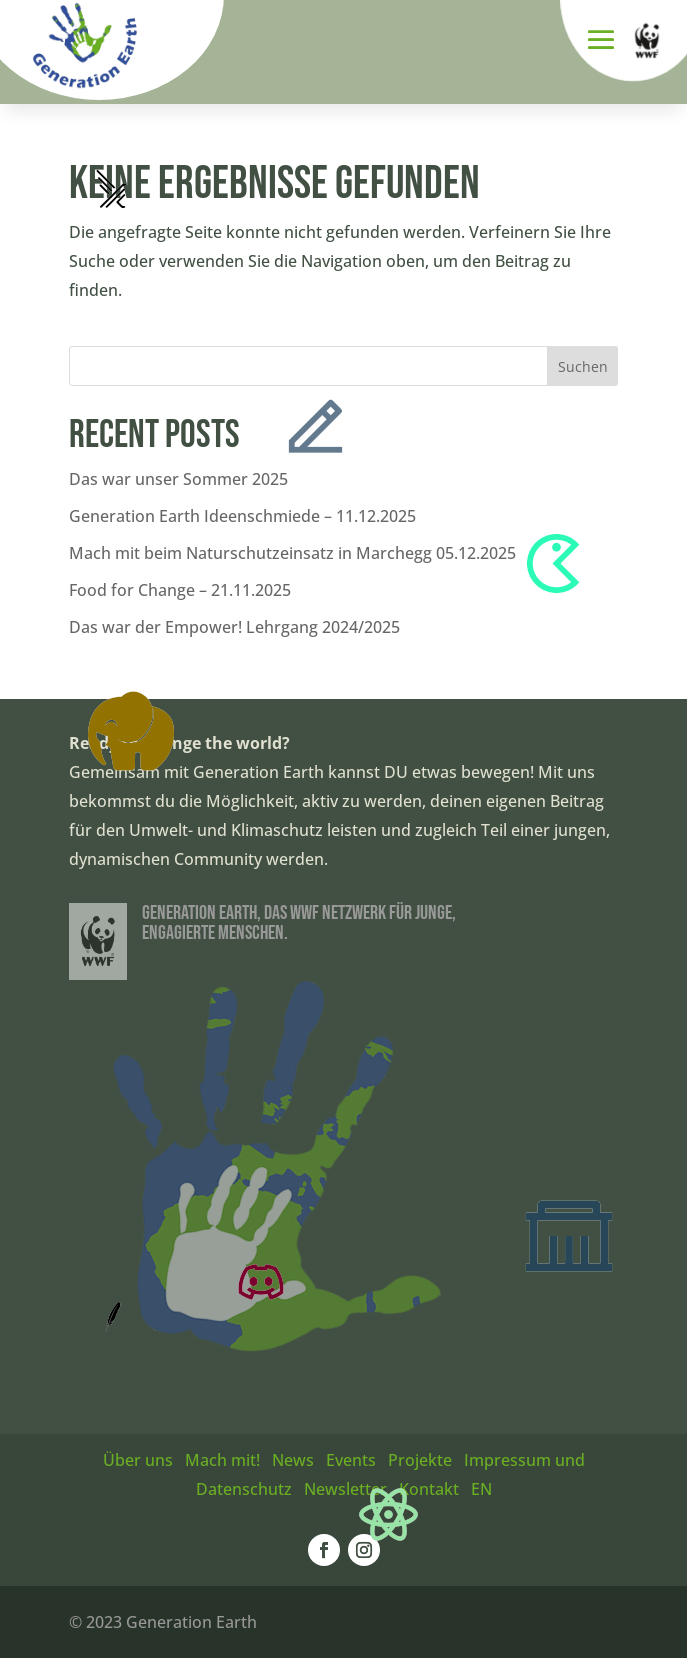 Image resolution: width=687 pixels, height=1658 pixels. I want to click on open Discord, so click(261, 1282).